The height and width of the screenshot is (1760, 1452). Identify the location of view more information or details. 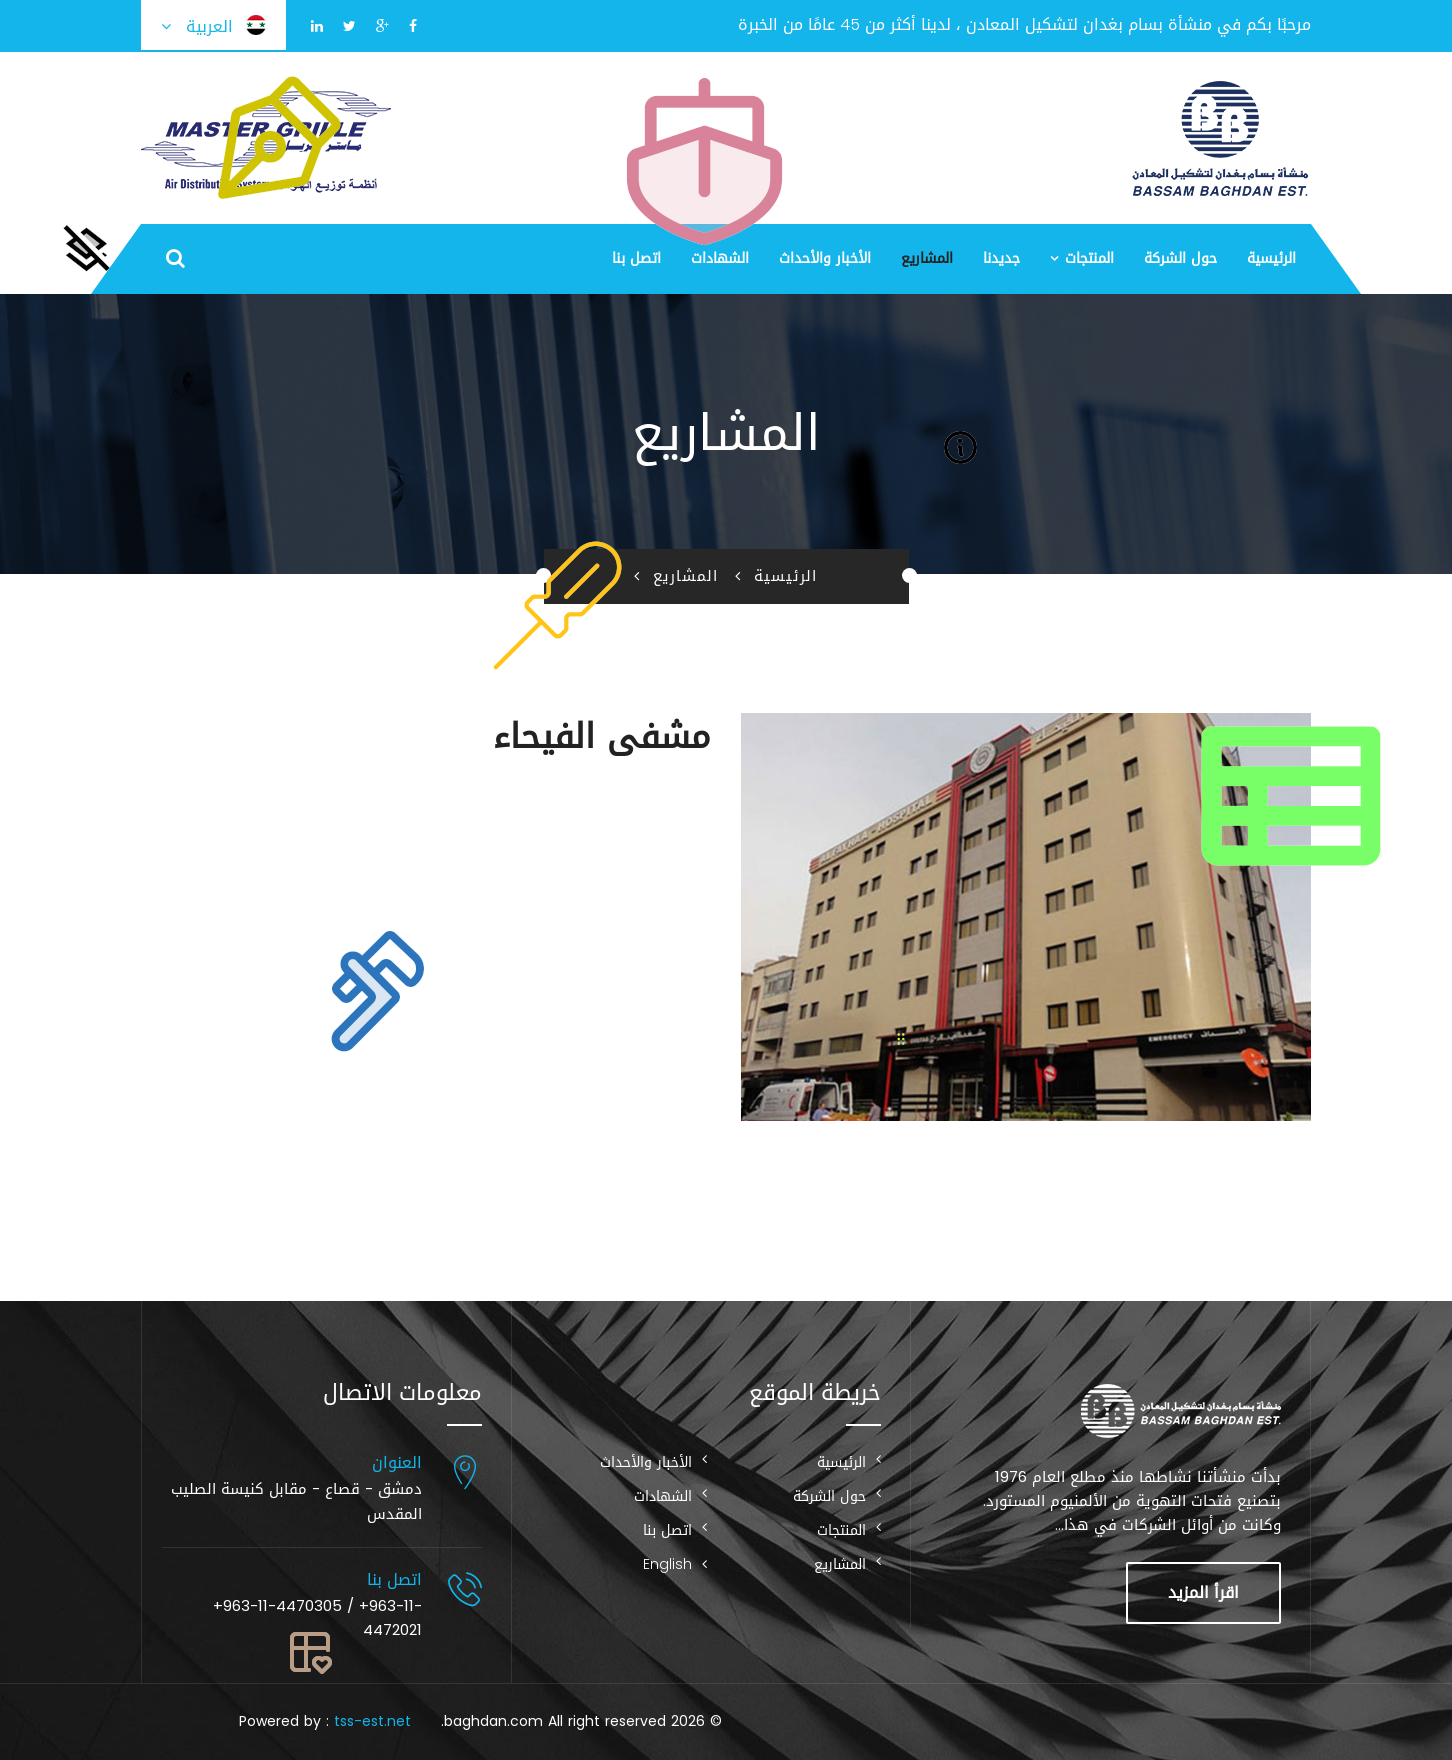
(960, 447).